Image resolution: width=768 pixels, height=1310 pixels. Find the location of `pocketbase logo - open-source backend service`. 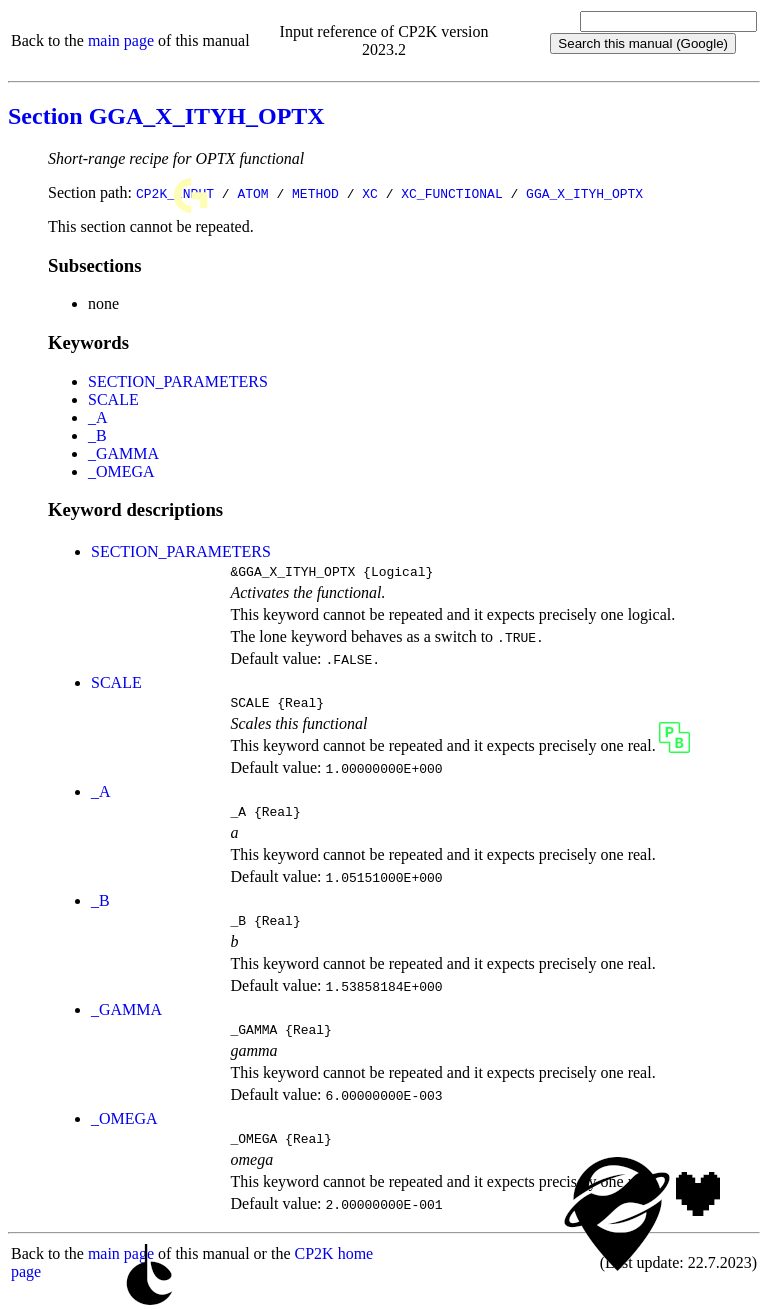

pocketbase logo - open-source backend service is located at coordinates (674, 737).